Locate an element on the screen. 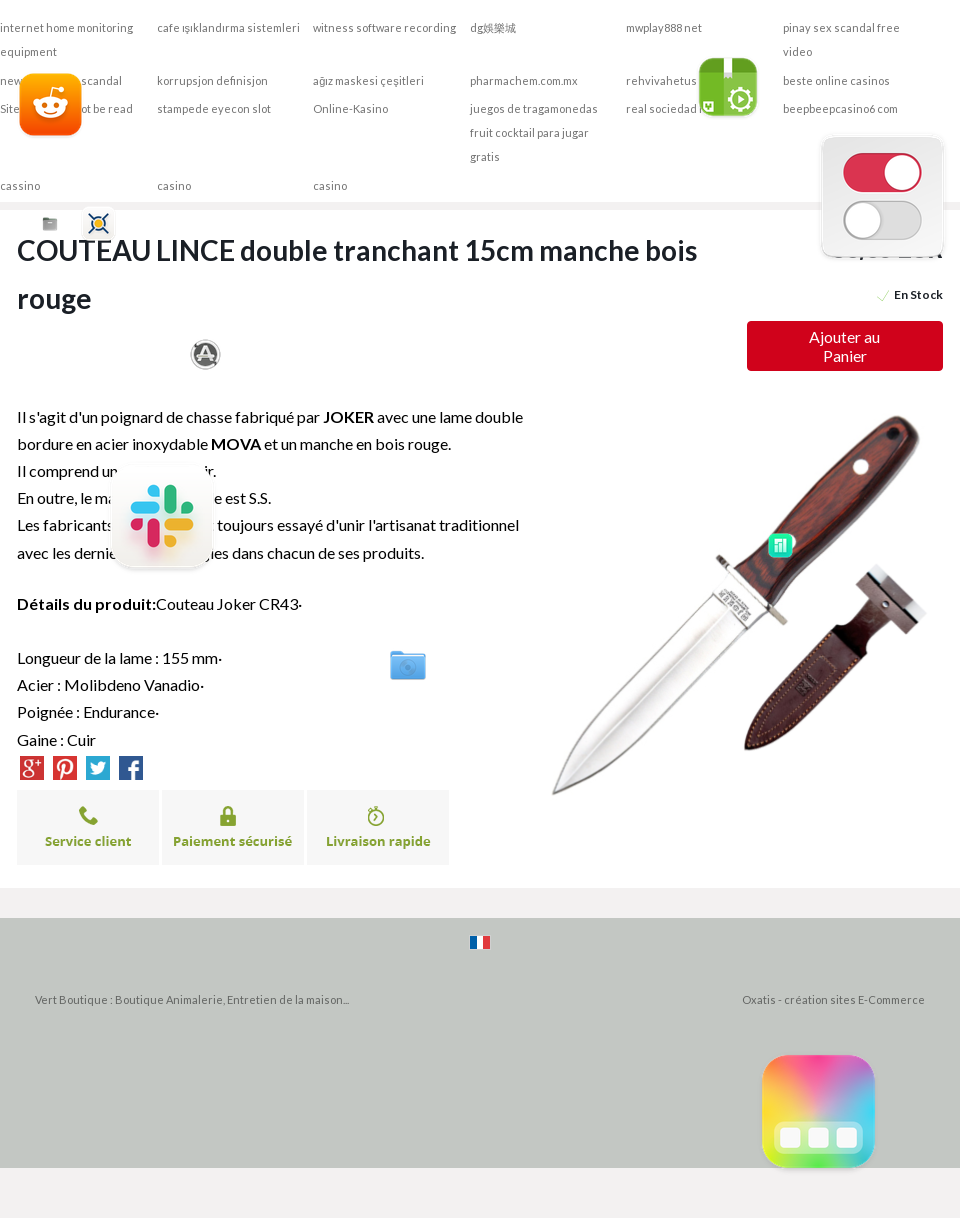 Image resolution: width=960 pixels, height=1218 pixels. open the BOINC distributed computing application is located at coordinates (98, 223).